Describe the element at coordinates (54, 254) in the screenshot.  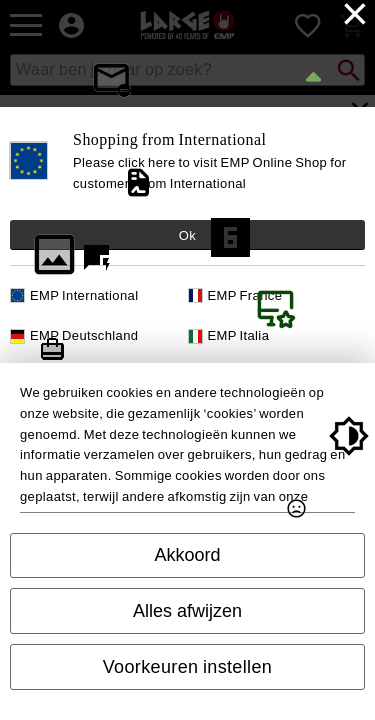
I see `insert or add a photo to your content` at that location.